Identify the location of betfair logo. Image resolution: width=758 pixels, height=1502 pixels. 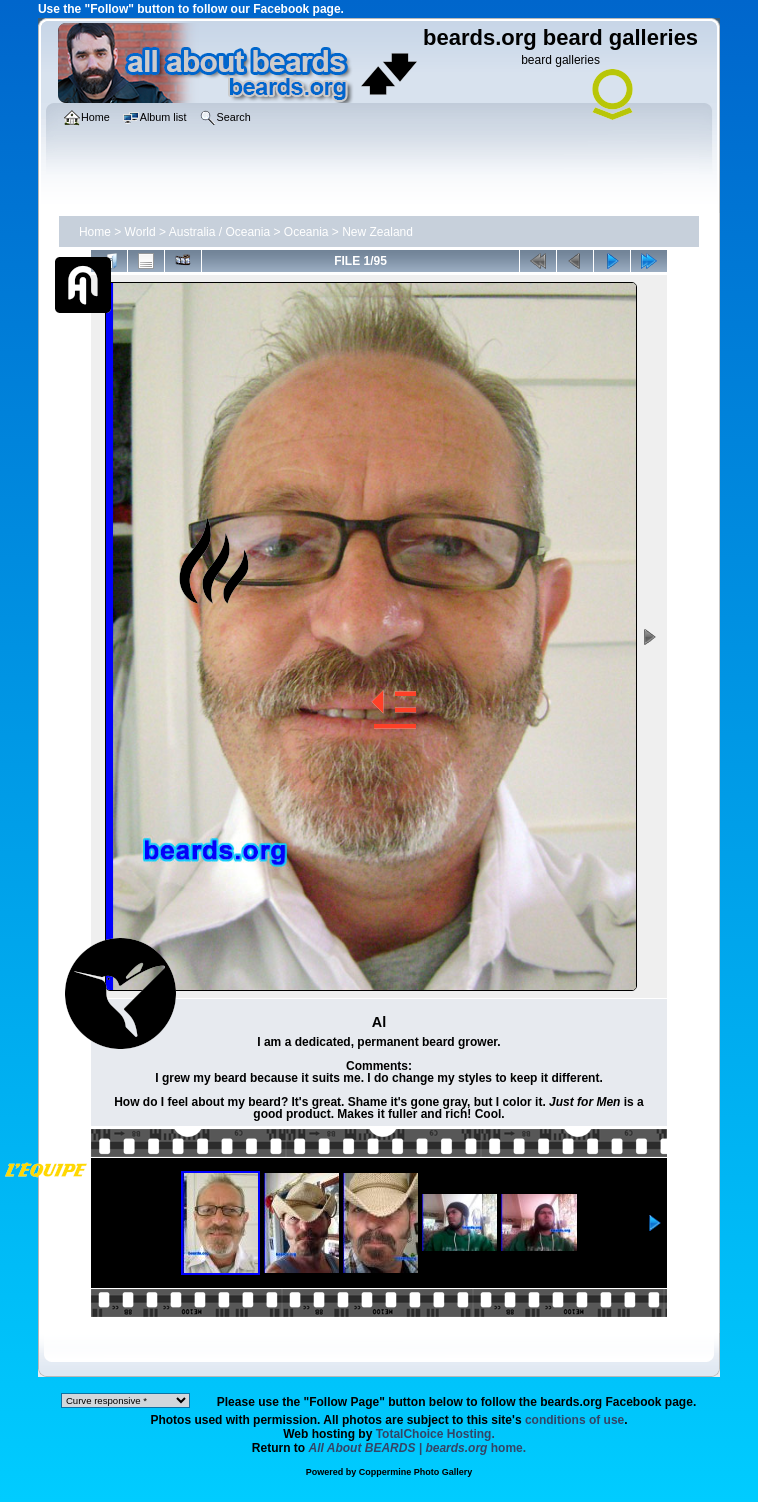
(389, 74).